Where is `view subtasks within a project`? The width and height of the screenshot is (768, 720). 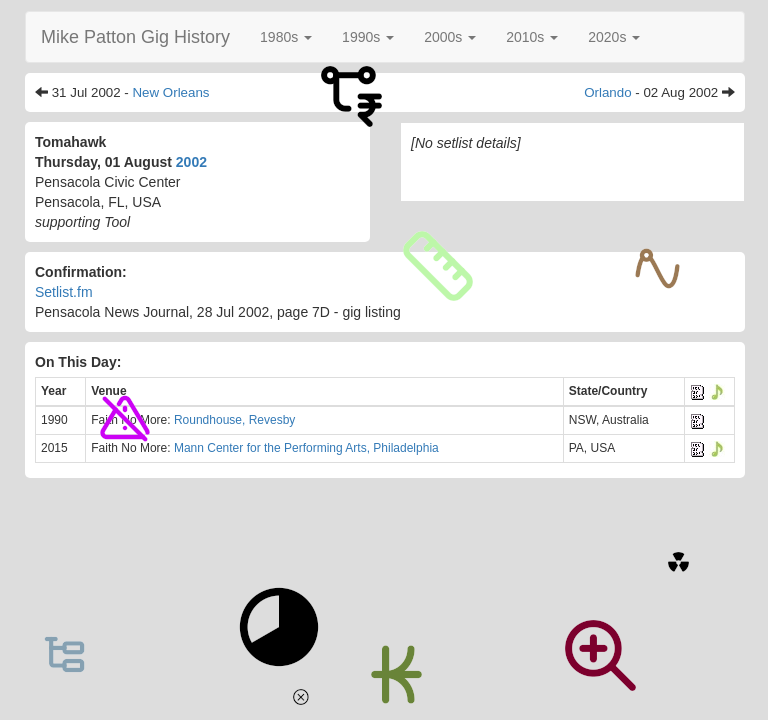 view subtasks within a project is located at coordinates (64, 654).